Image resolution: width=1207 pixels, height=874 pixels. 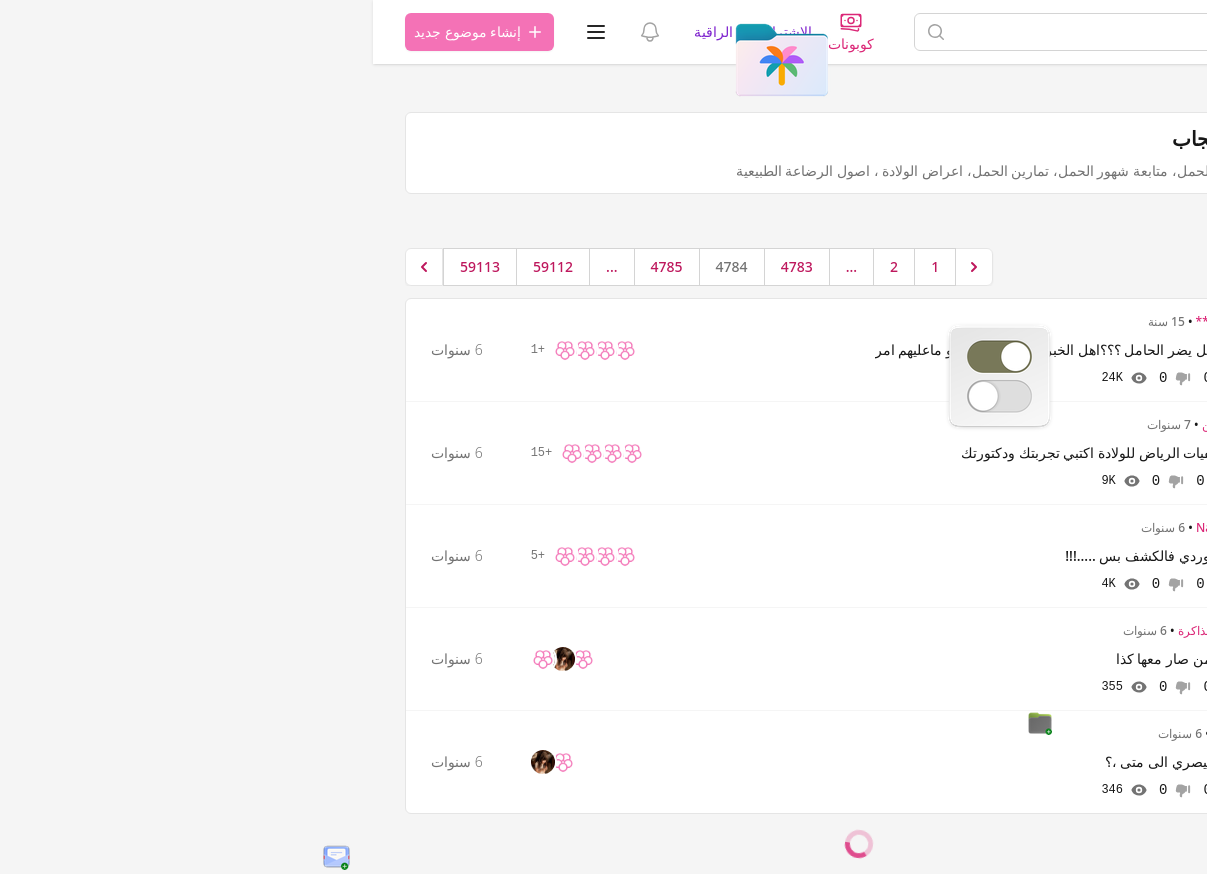 I want to click on open gnome tweaks application, so click(x=999, y=376).